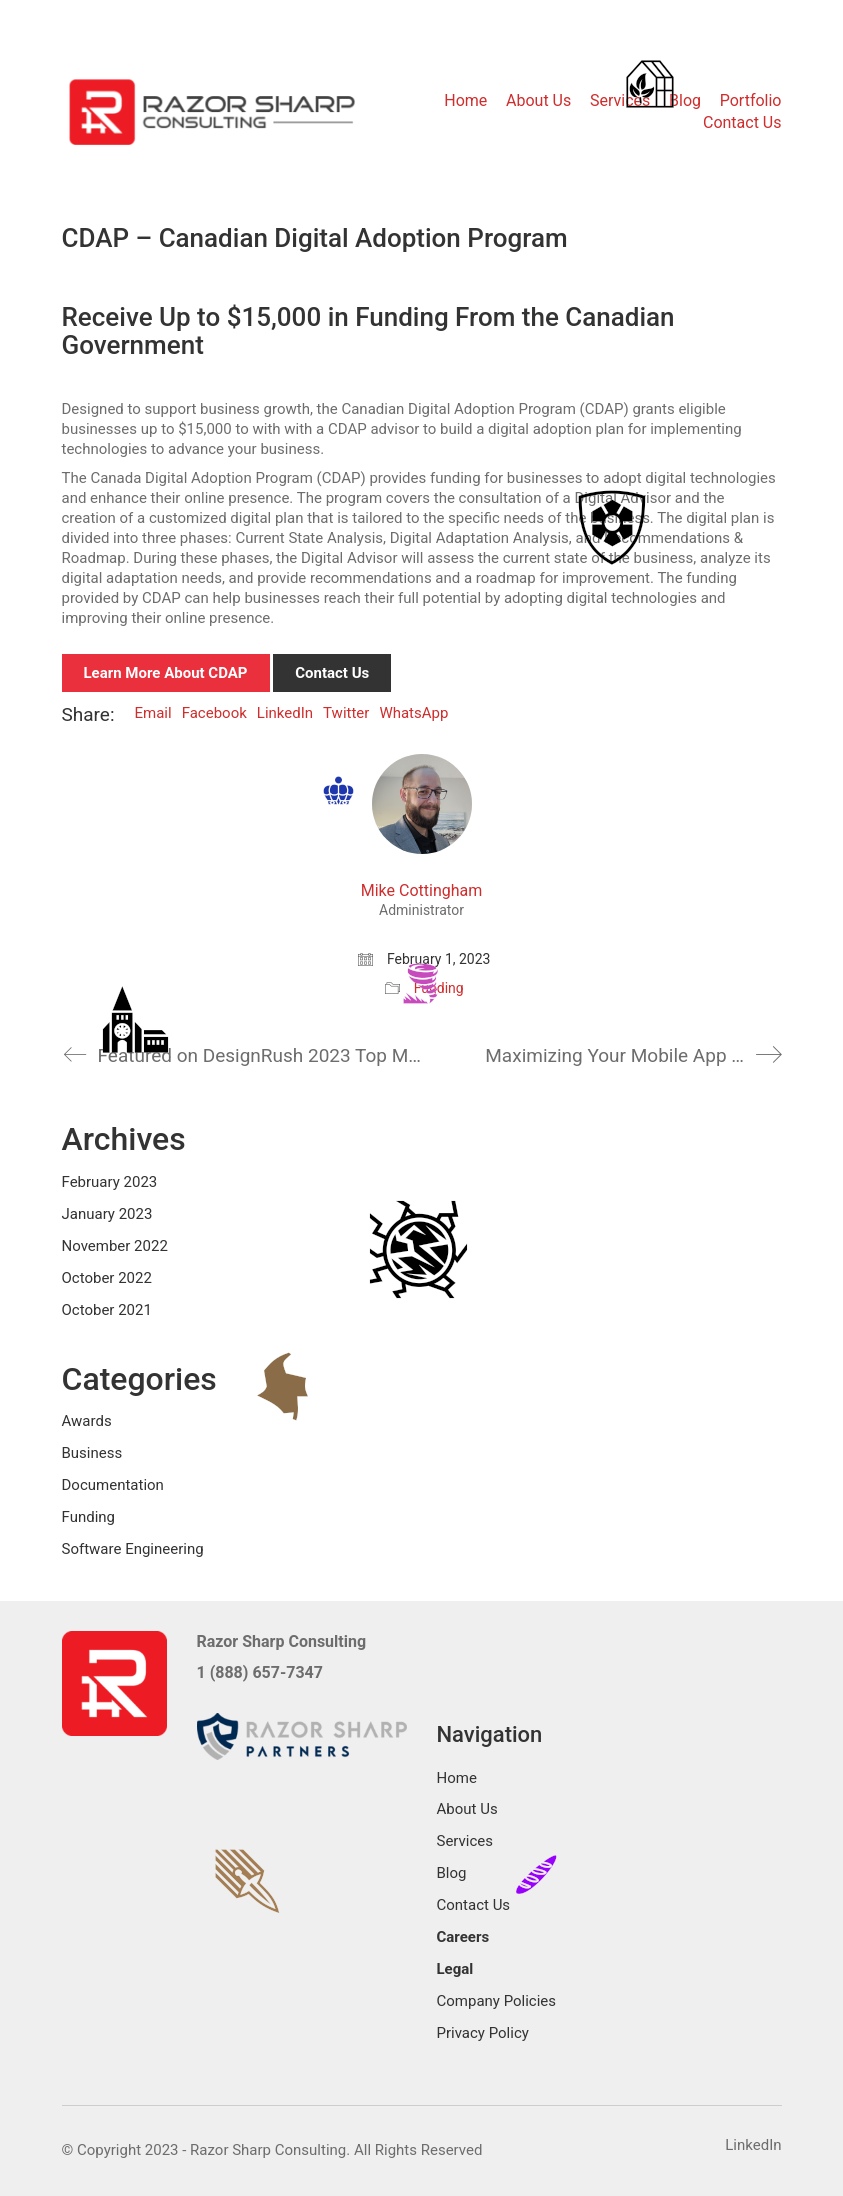 This screenshot has height=2196, width=843. I want to click on bread or bakery item in a game inventory, so click(536, 1874).